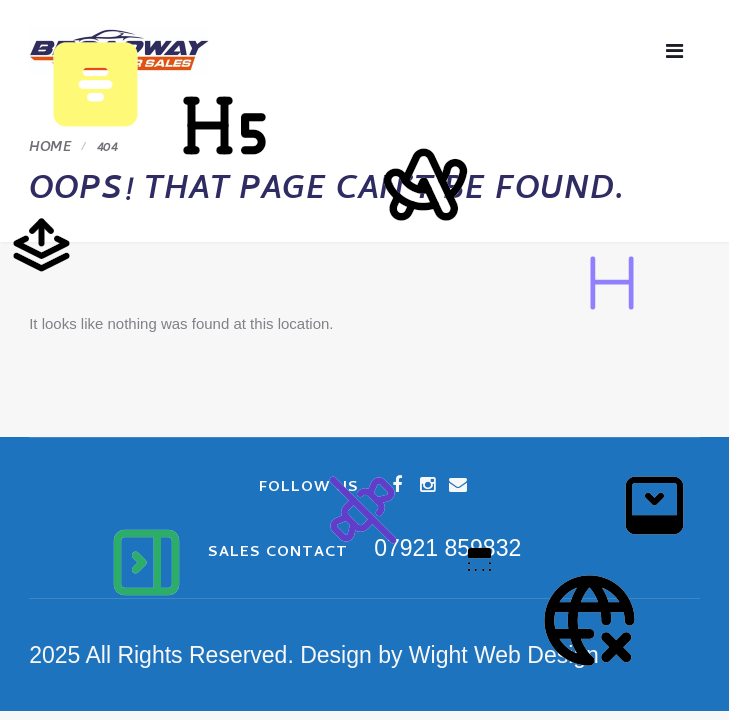 The image size is (729, 720). Describe the element at coordinates (41, 246) in the screenshot. I see `pop item from stack` at that location.